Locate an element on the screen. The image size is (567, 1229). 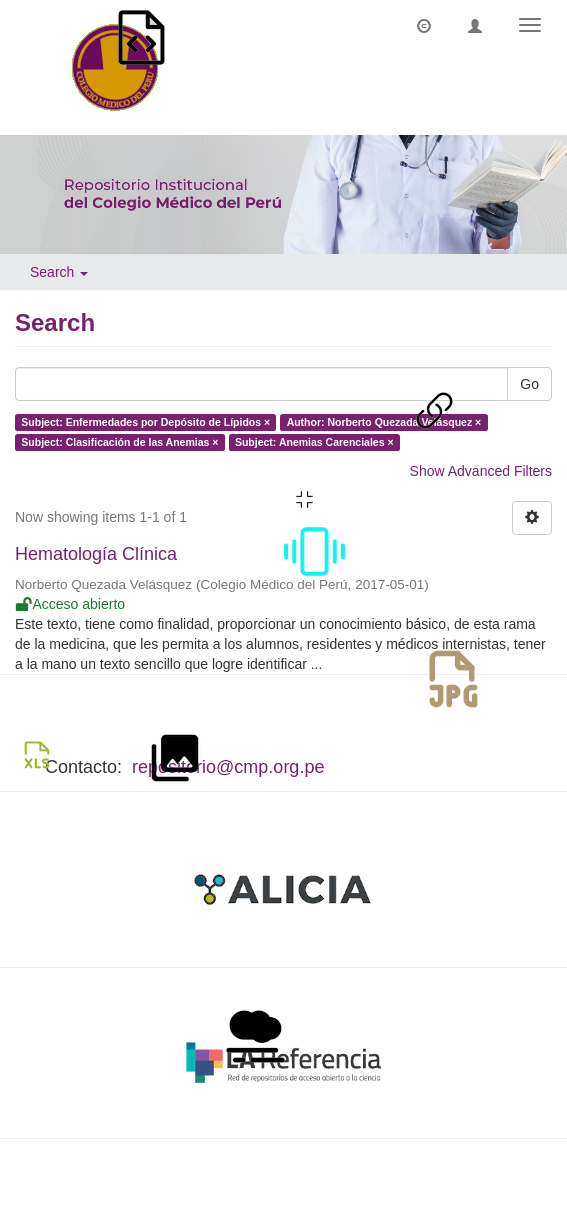
indicates smog or poor air quality conditions is located at coordinates (255, 1036).